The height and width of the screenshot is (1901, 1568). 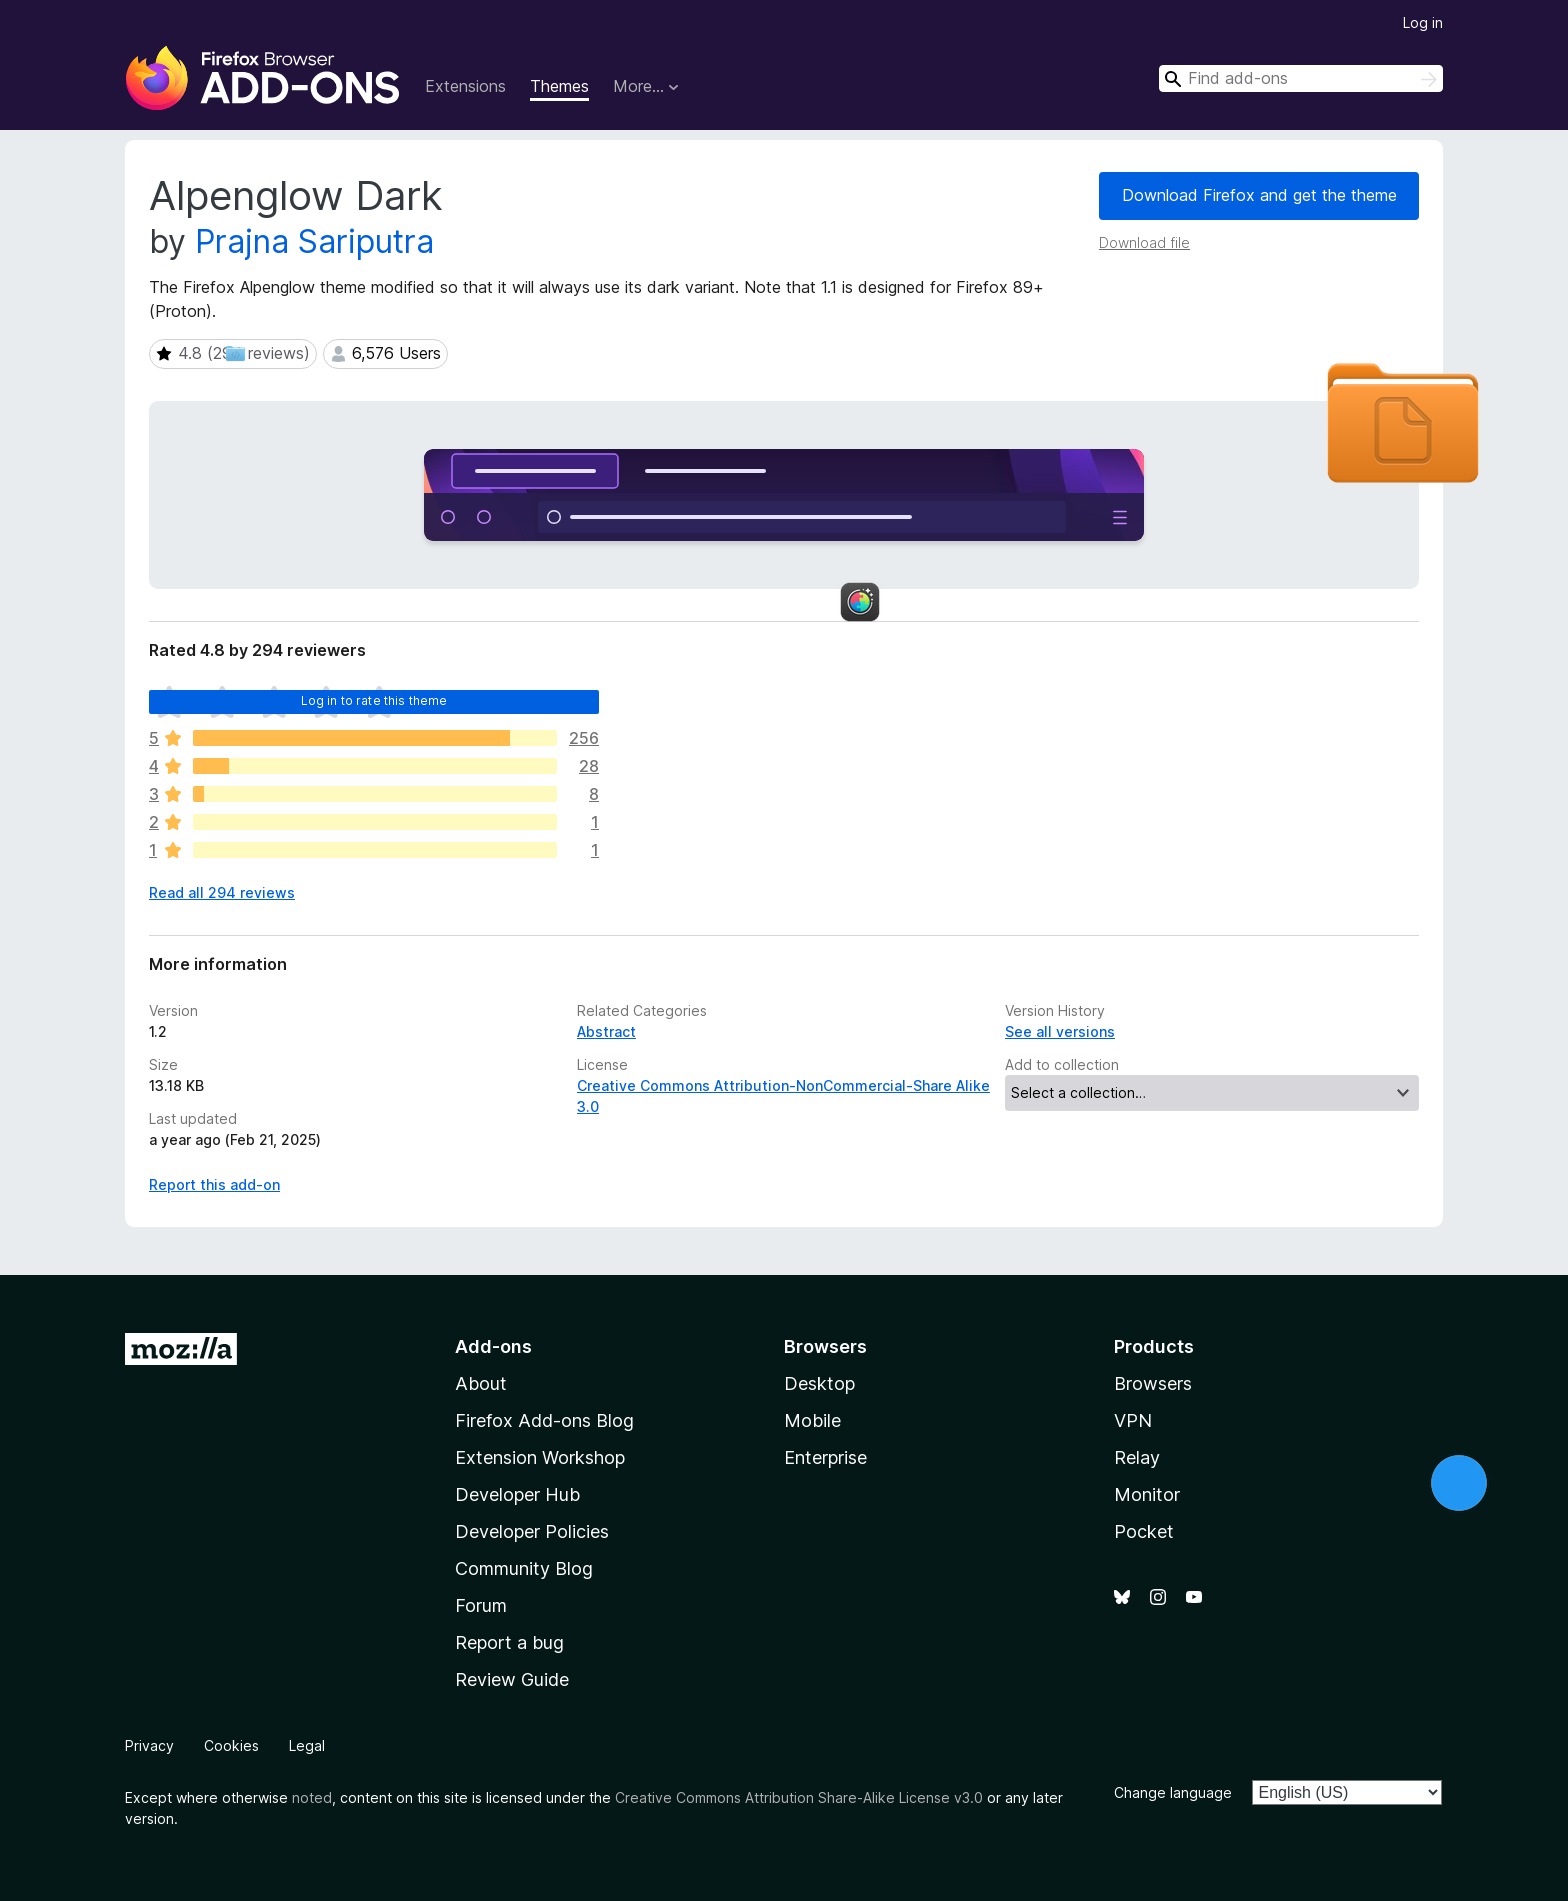 I want to click on open PhotoFlare image editing application, so click(x=860, y=602).